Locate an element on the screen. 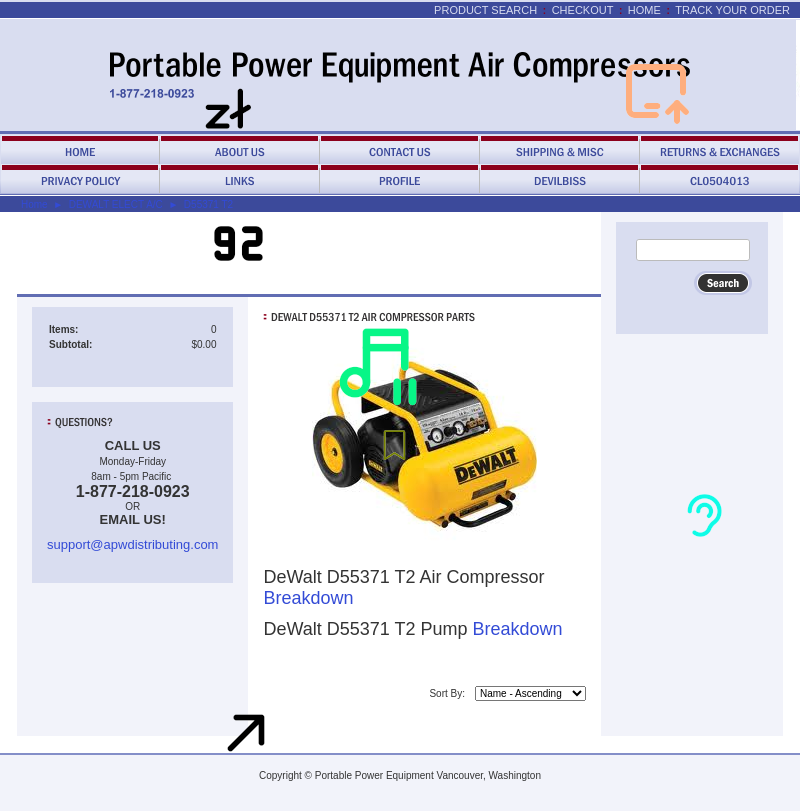 This screenshot has width=800, height=811. open link in new tab or window is located at coordinates (246, 733).